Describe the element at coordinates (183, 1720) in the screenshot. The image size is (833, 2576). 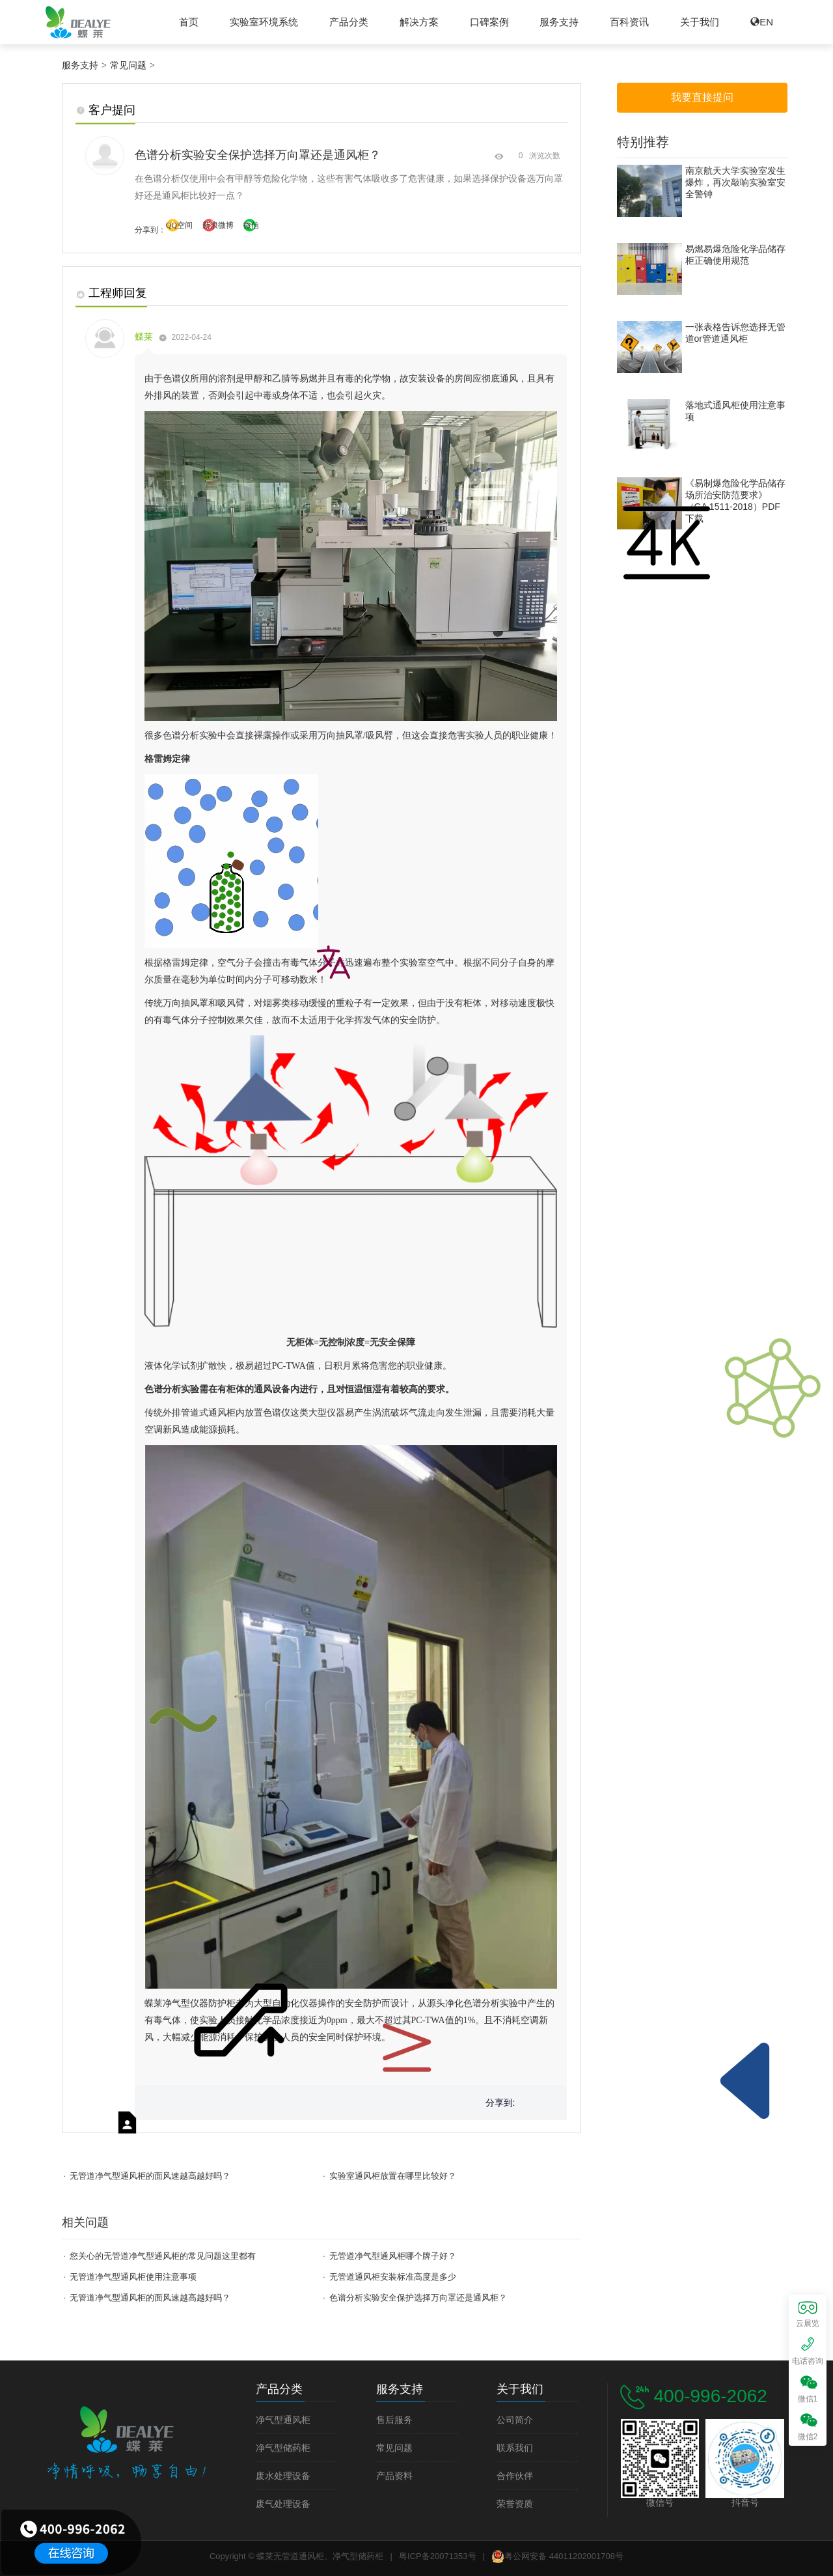
I see `indicates approximate or similar value` at that location.